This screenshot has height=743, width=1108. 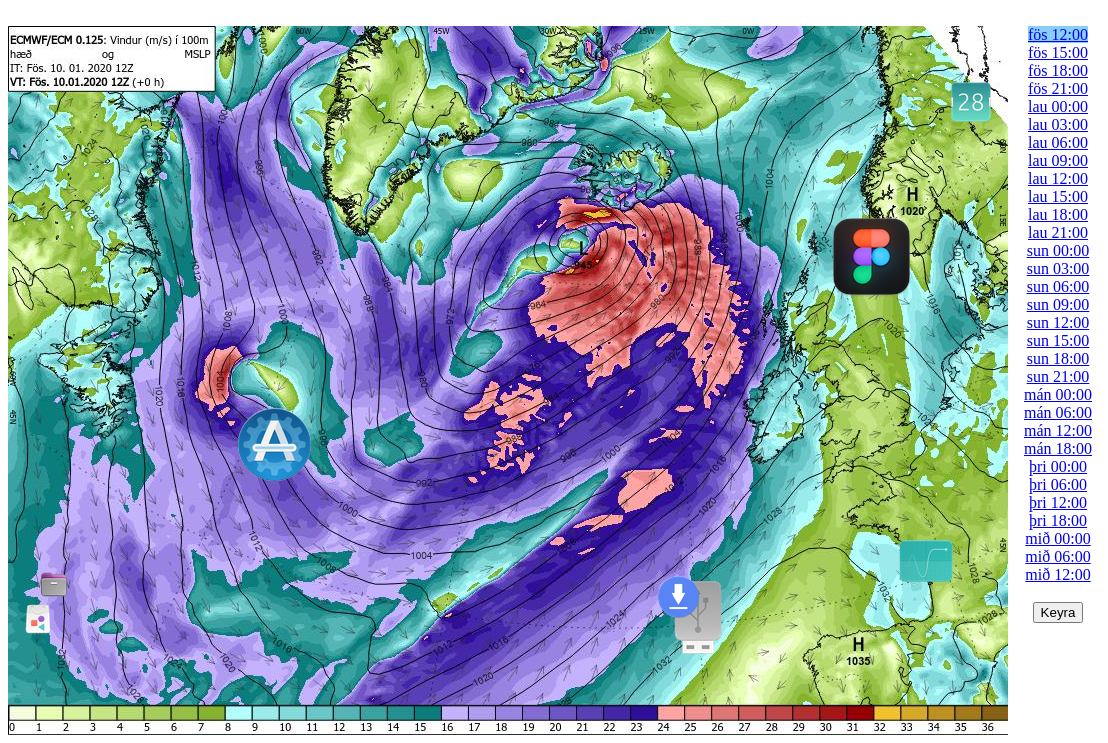 I want to click on create a bootable USB drive, so click(x=698, y=617).